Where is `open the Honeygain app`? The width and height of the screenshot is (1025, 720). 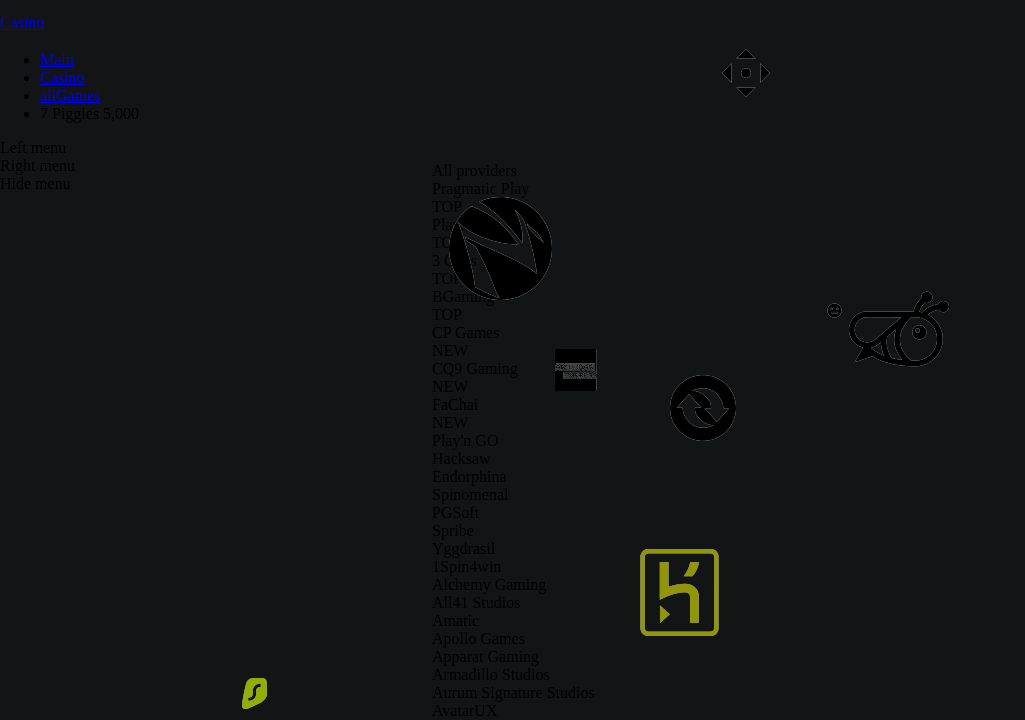
open the Honeygain app is located at coordinates (899, 329).